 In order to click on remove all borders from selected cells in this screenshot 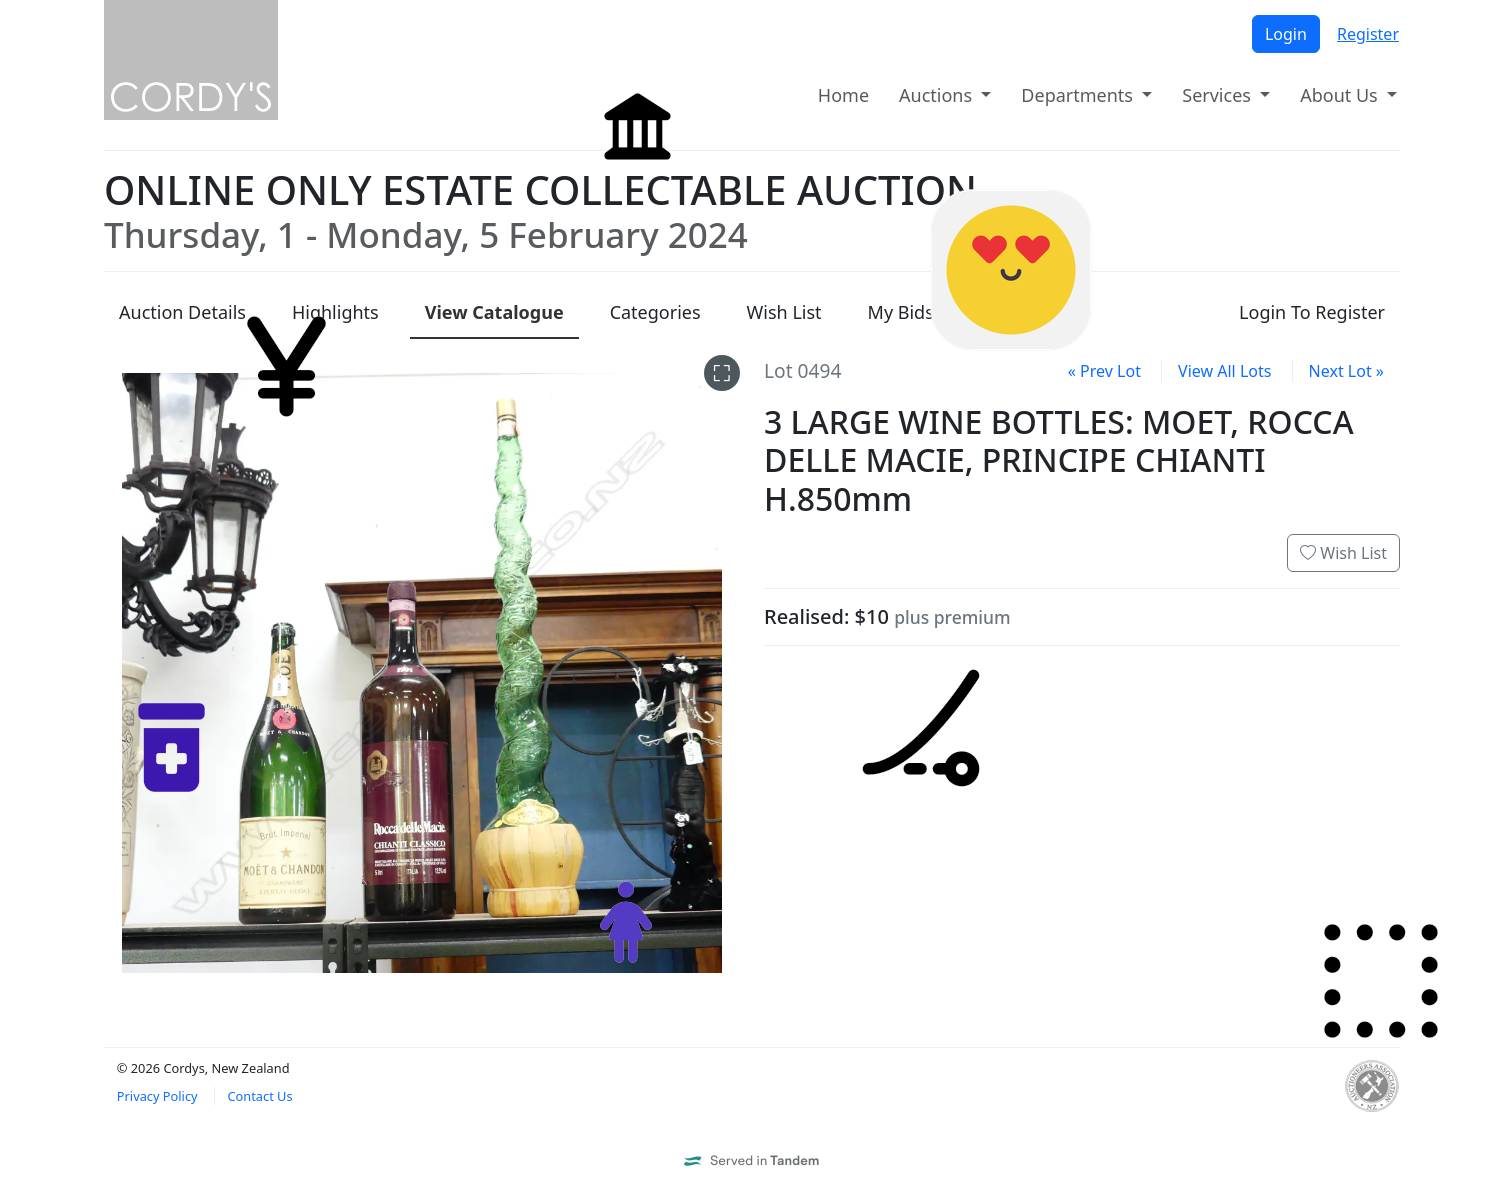, I will do `click(1381, 981)`.